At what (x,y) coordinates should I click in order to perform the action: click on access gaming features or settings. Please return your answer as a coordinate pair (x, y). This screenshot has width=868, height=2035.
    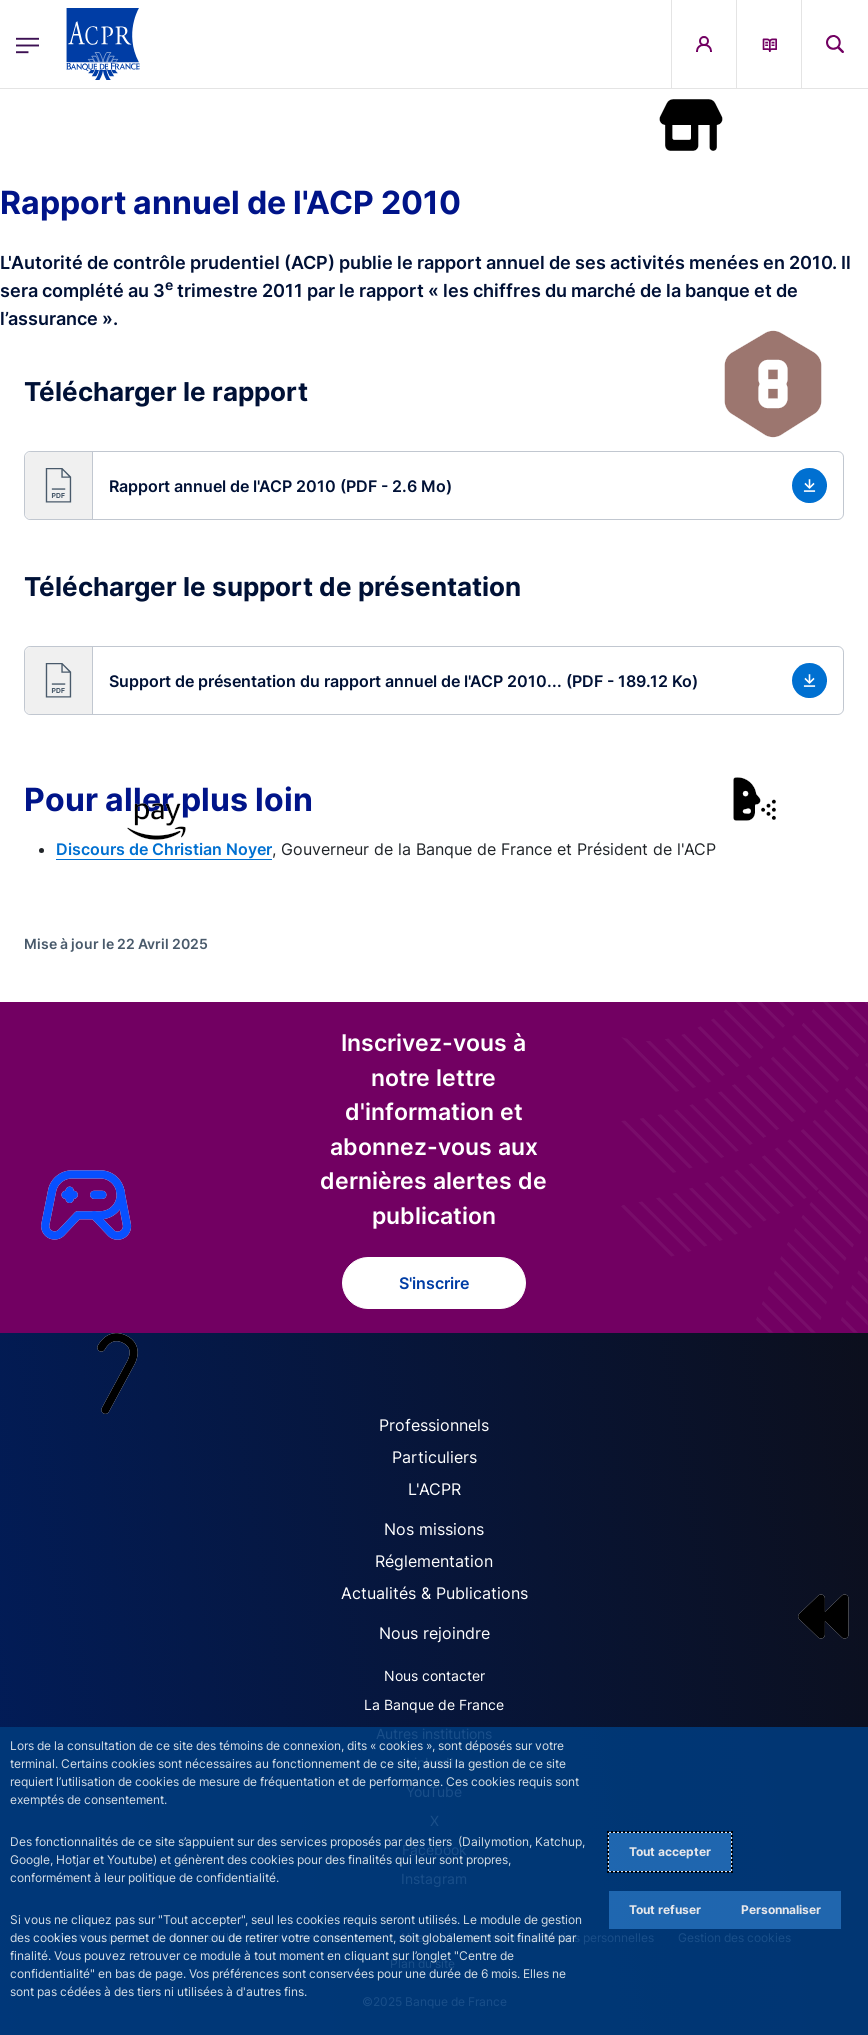
    Looking at the image, I should click on (86, 1203).